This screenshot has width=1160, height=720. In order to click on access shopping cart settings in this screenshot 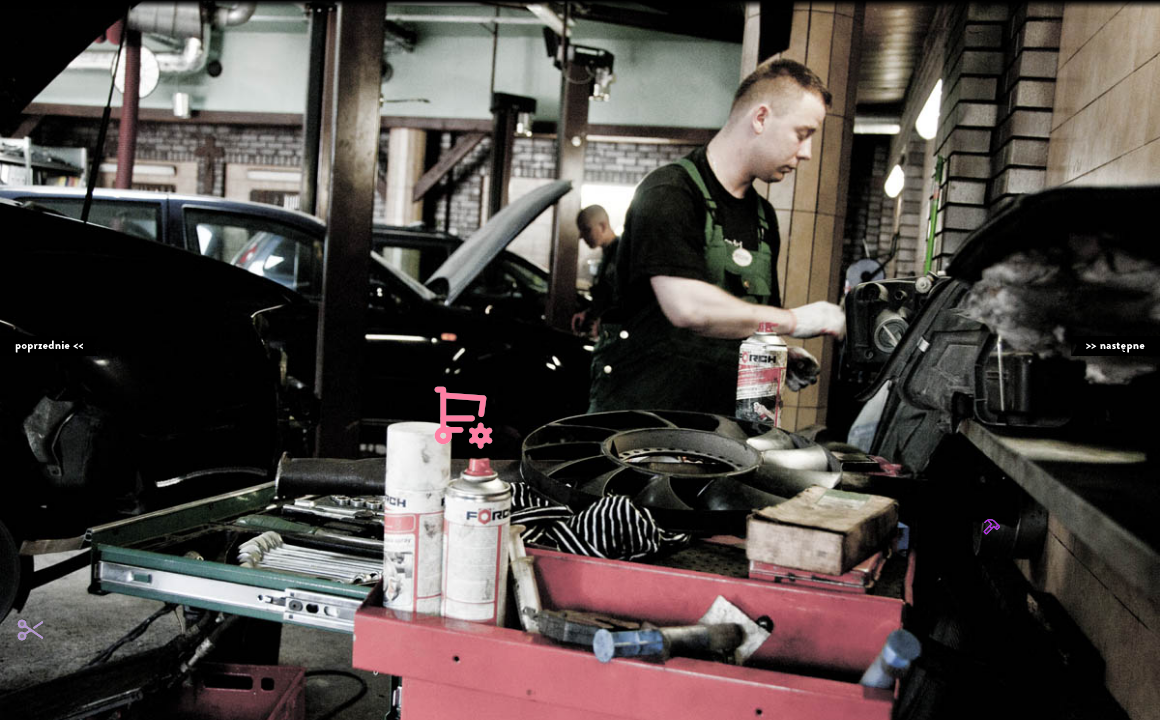, I will do `click(460, 415)`.